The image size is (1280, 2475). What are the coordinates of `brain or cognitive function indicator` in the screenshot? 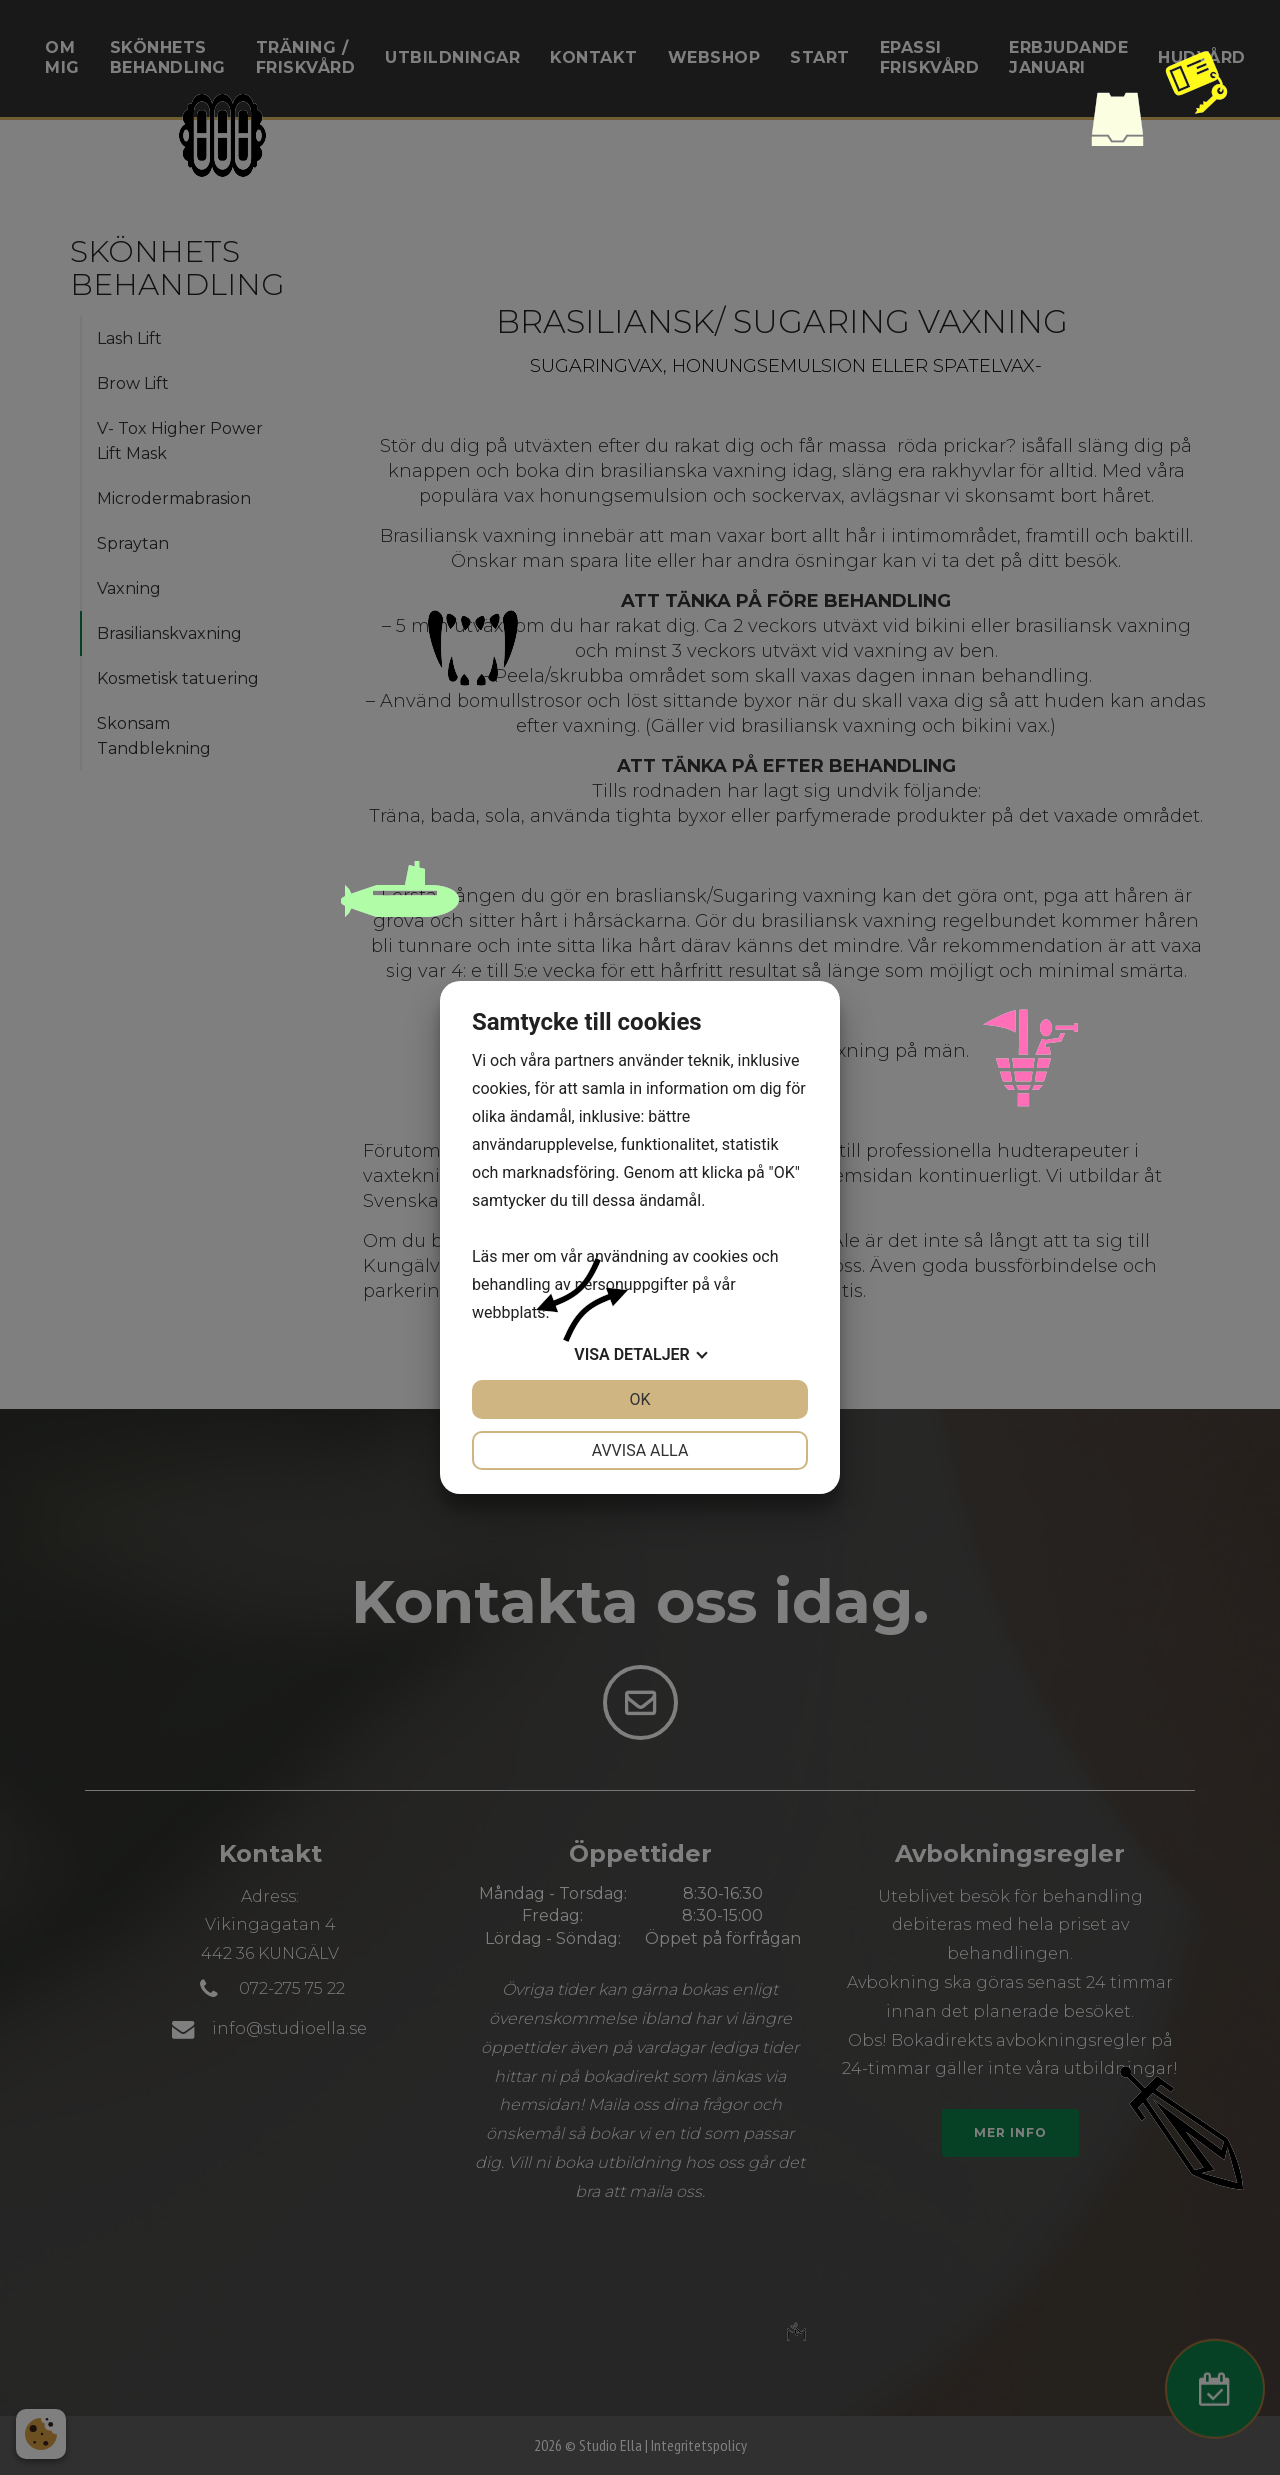 It's located at (222, 135).